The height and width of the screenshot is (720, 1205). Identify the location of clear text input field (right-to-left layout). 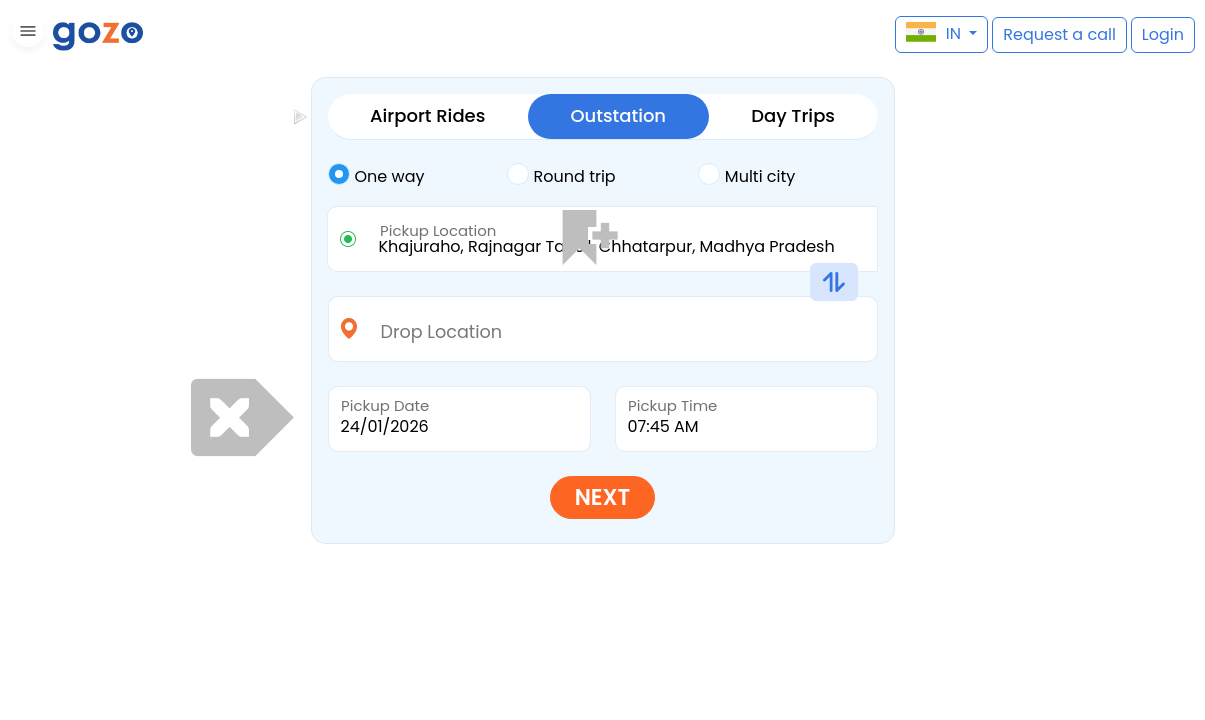
(242, 417).